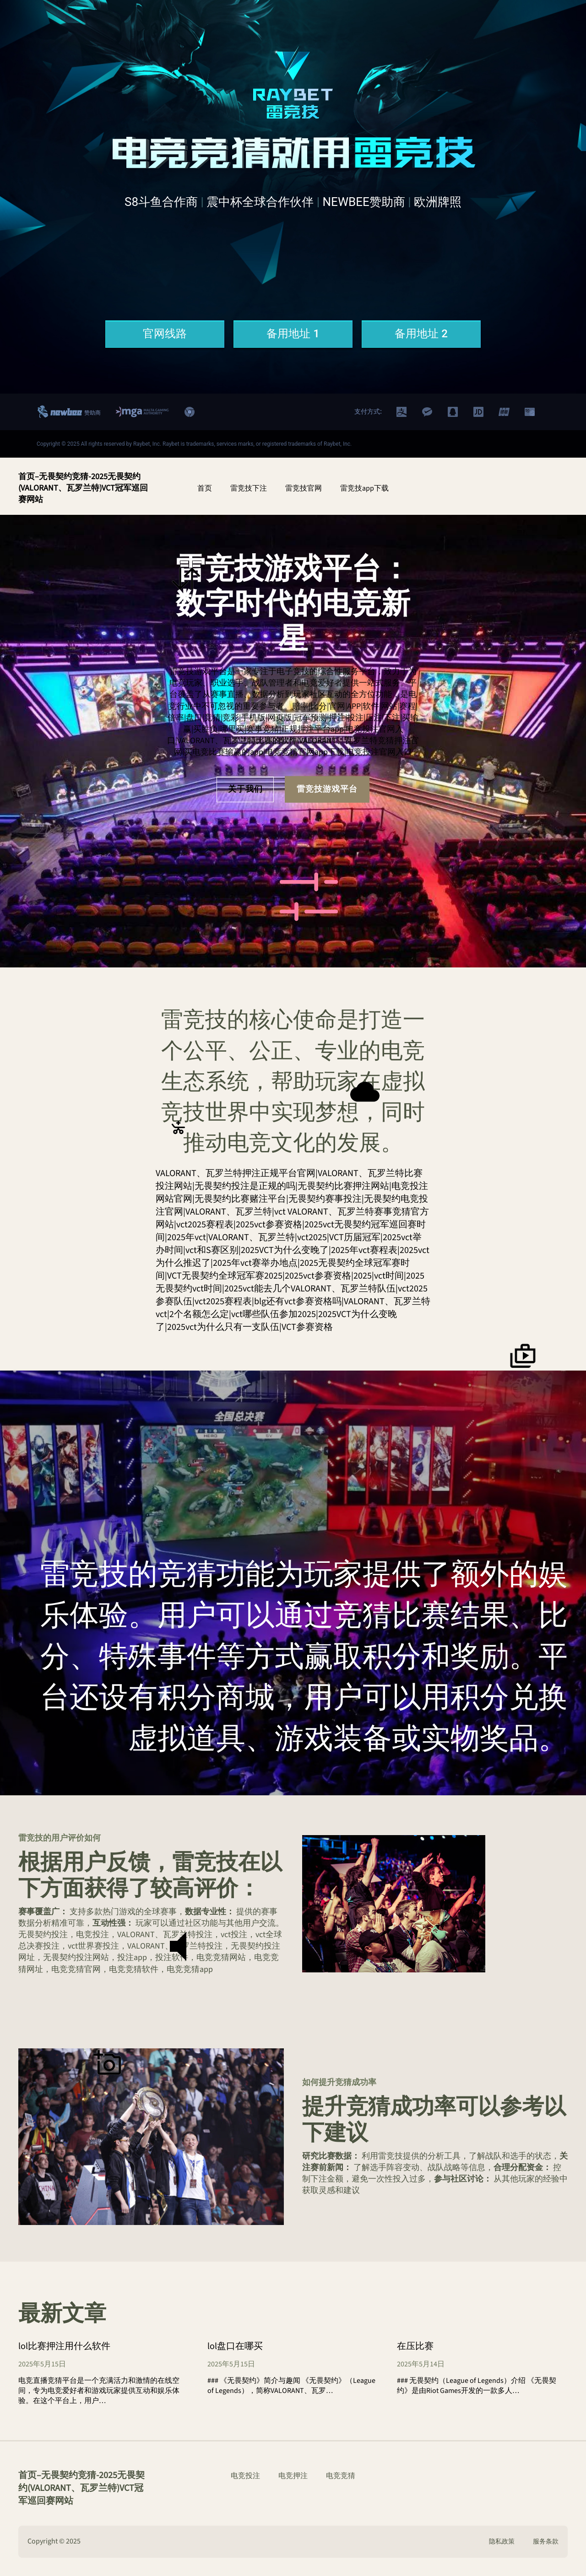  I want to click on swap or reorder items vertically, so click(186, 578).